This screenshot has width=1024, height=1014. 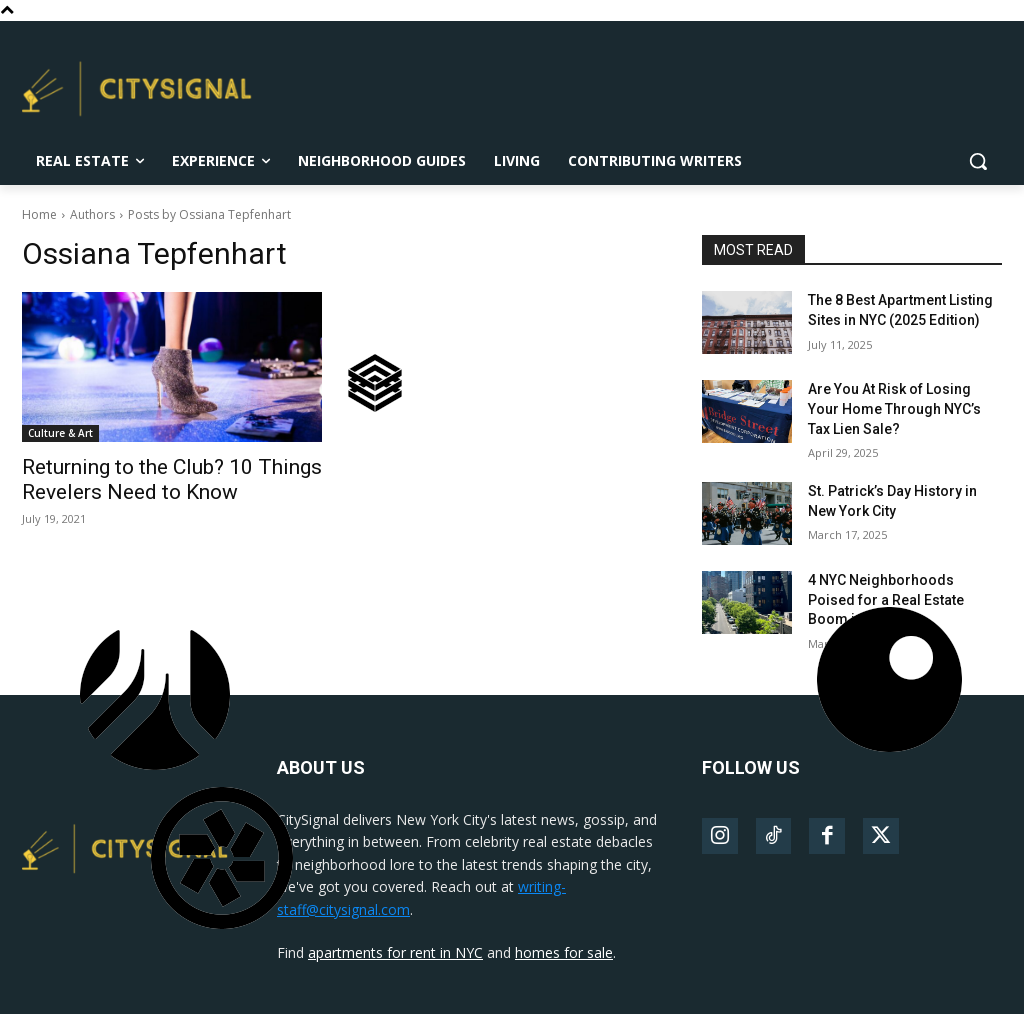 I want to click on open inoreader rss feed reader, so click(x=889, y=679).